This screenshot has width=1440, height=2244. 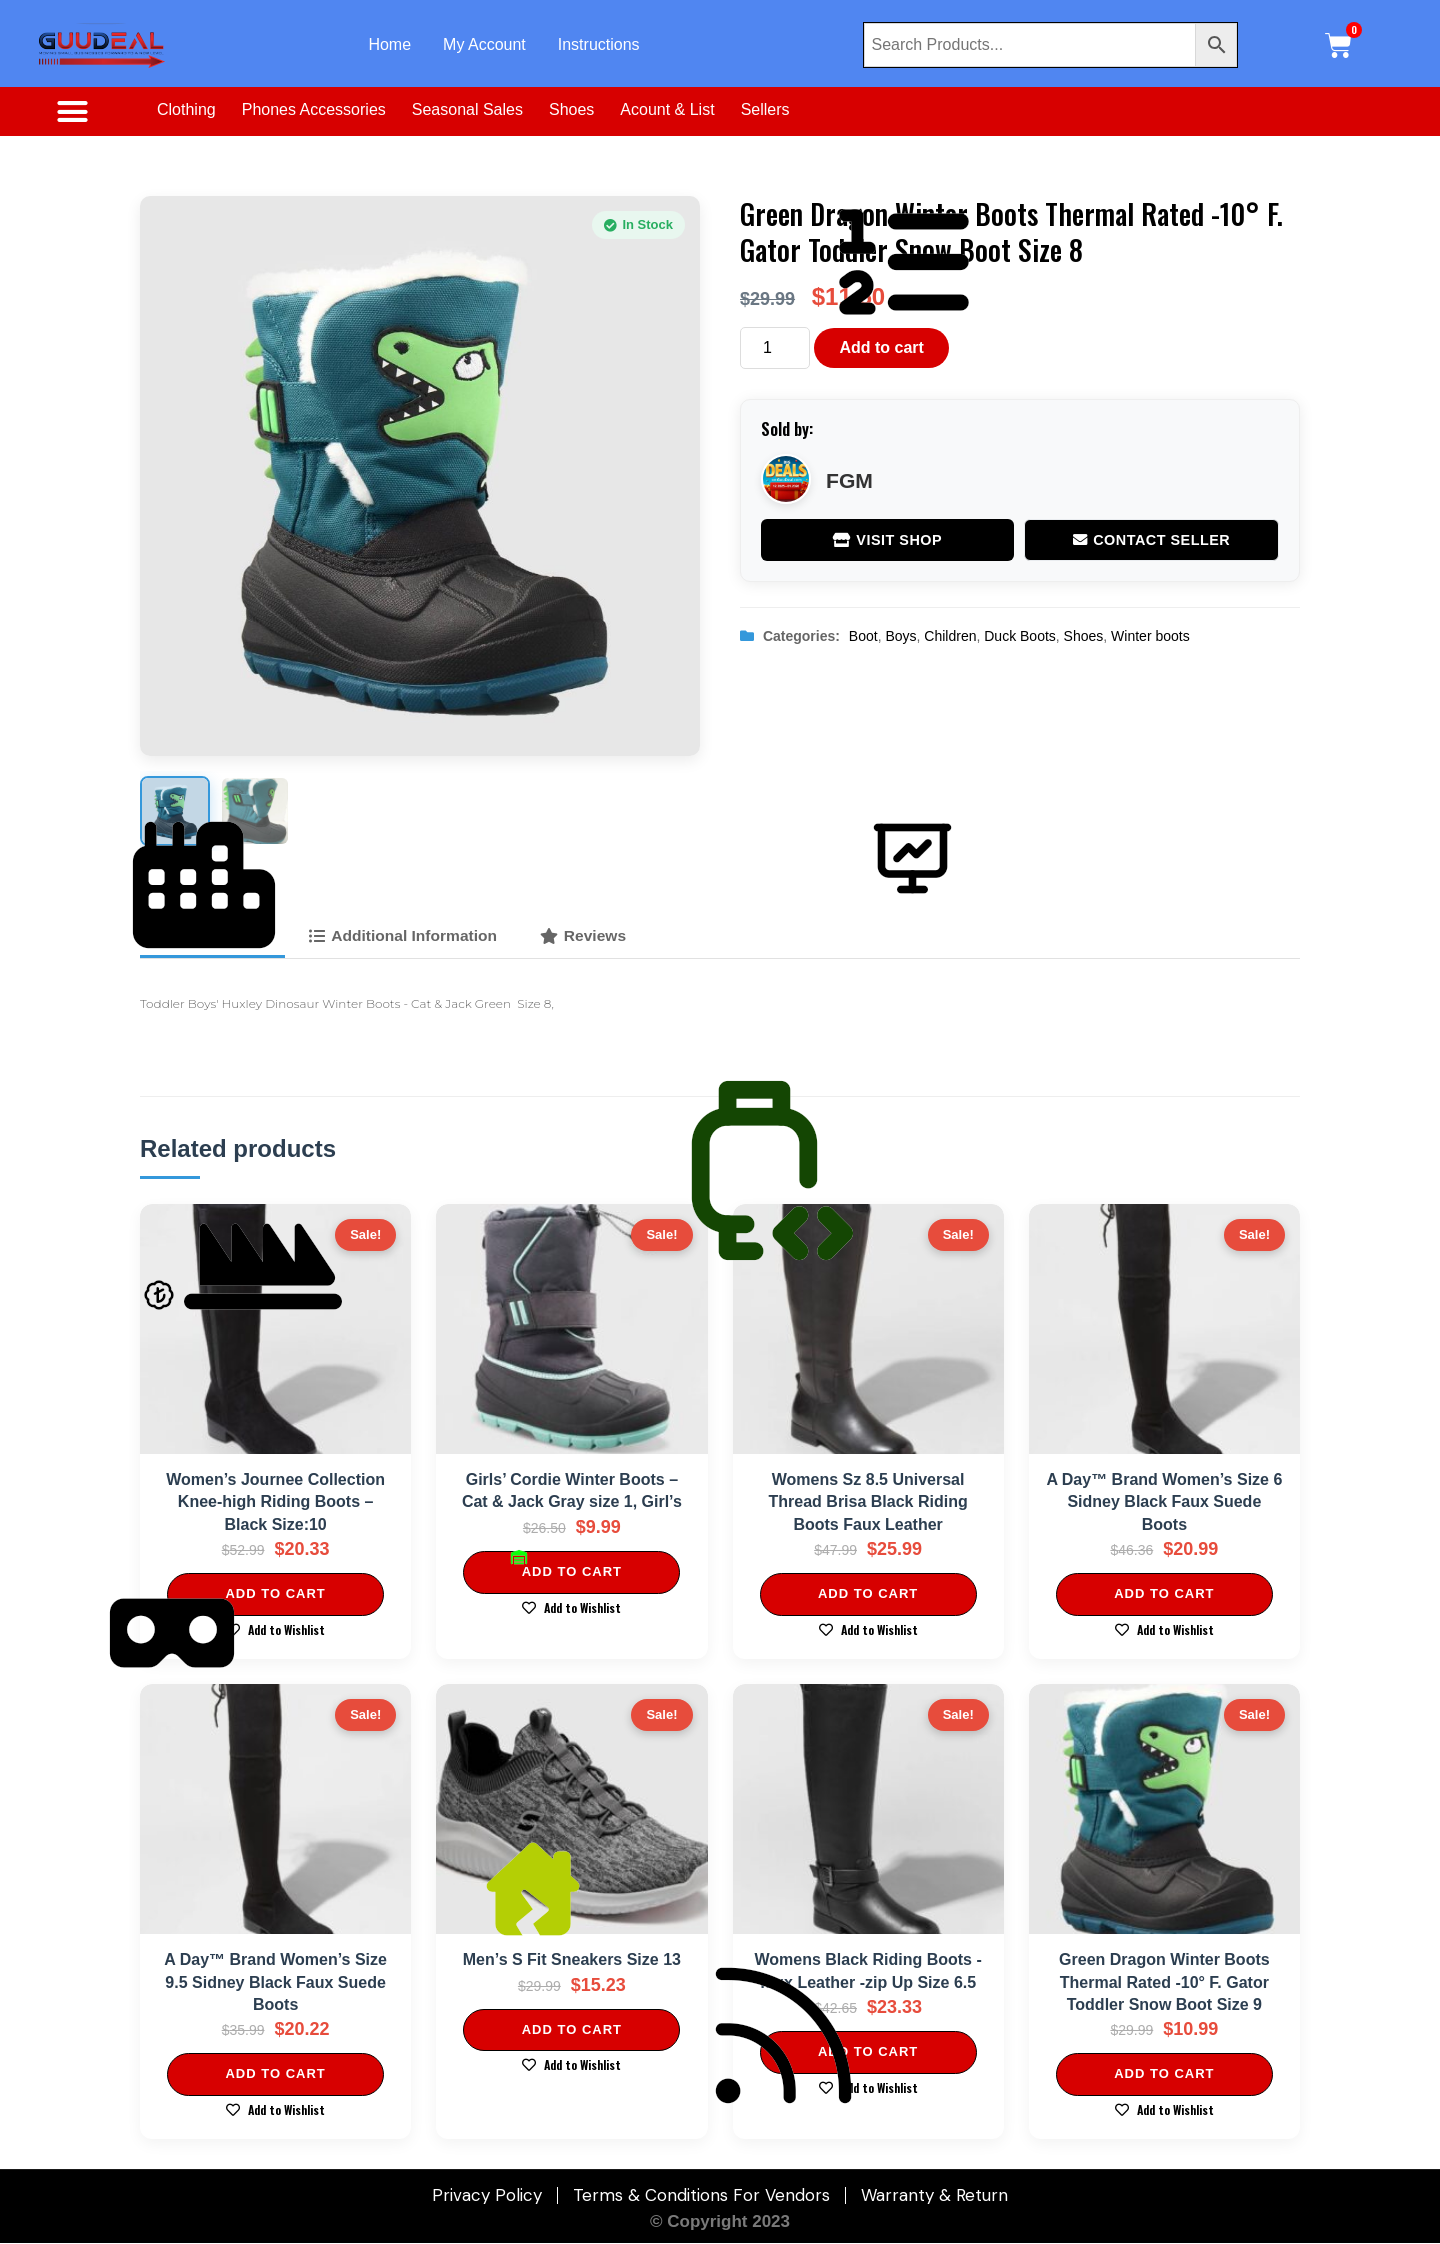 I want to click on indicates a road hazard or spike strip ahead, so click(x=263, y=1262).